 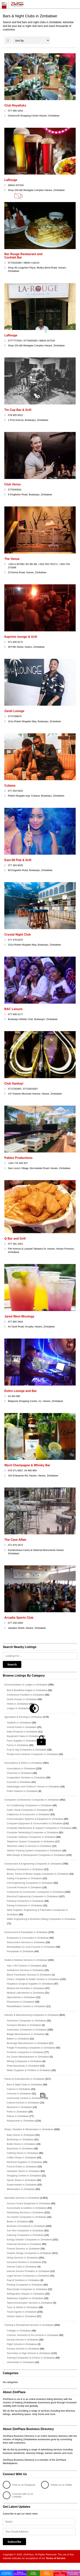 What do you see at coordinates (43, 2095) in the screenshot?
I see `access your wallet or payment methods` at bounding box center [43, 2095].